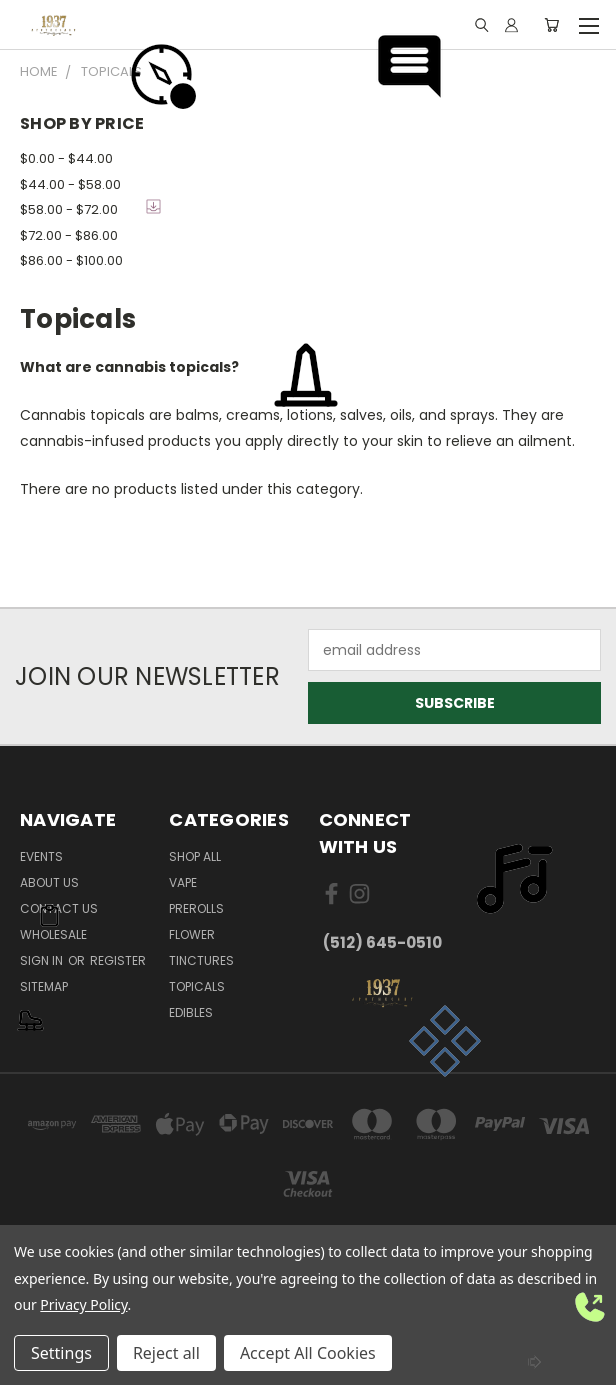  Describe the element at coordinates (409, 66) in the screenshot. I see `open comments section` at that location.